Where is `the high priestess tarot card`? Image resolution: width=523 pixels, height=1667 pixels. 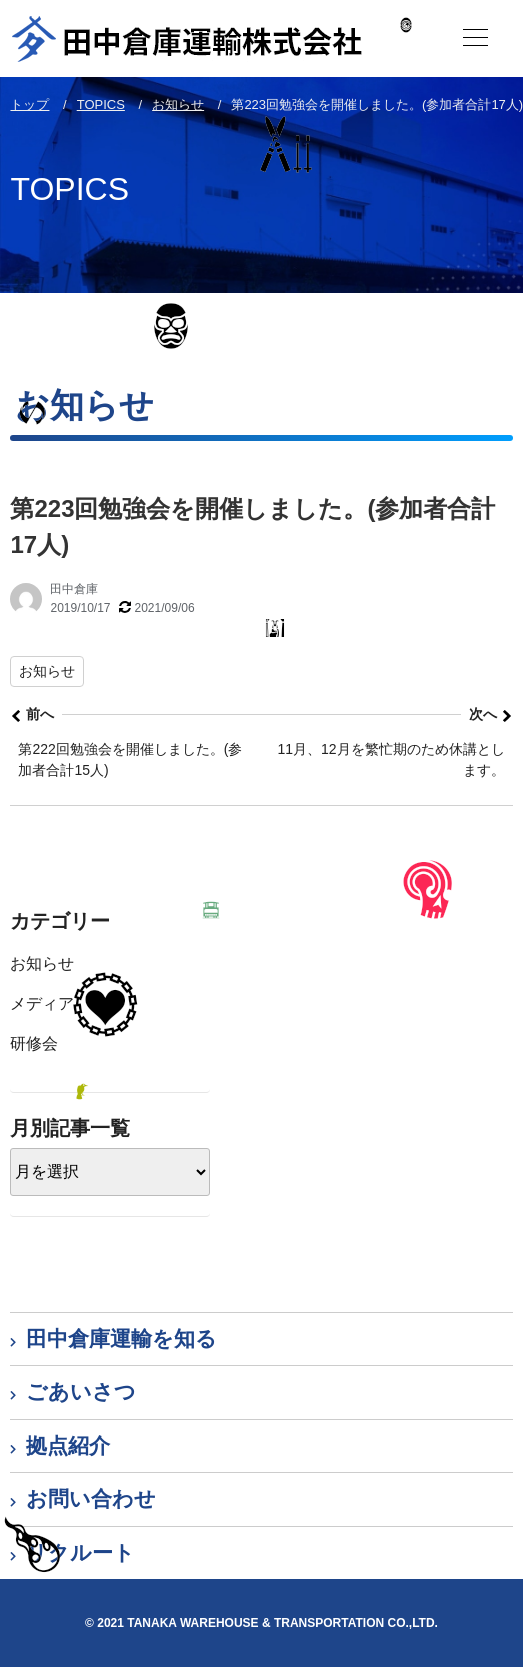 the high priestess tarot card is located at coordinates (275, 628).